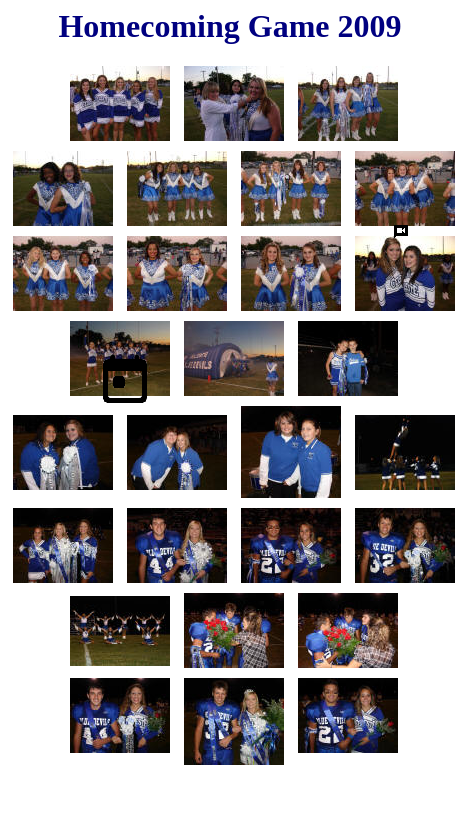 This screenshot has width=460, height=820. What do you see at coordinates (125, 381) in the screenshot?
I see `view today's date or events` at bounding box center [125, 381].